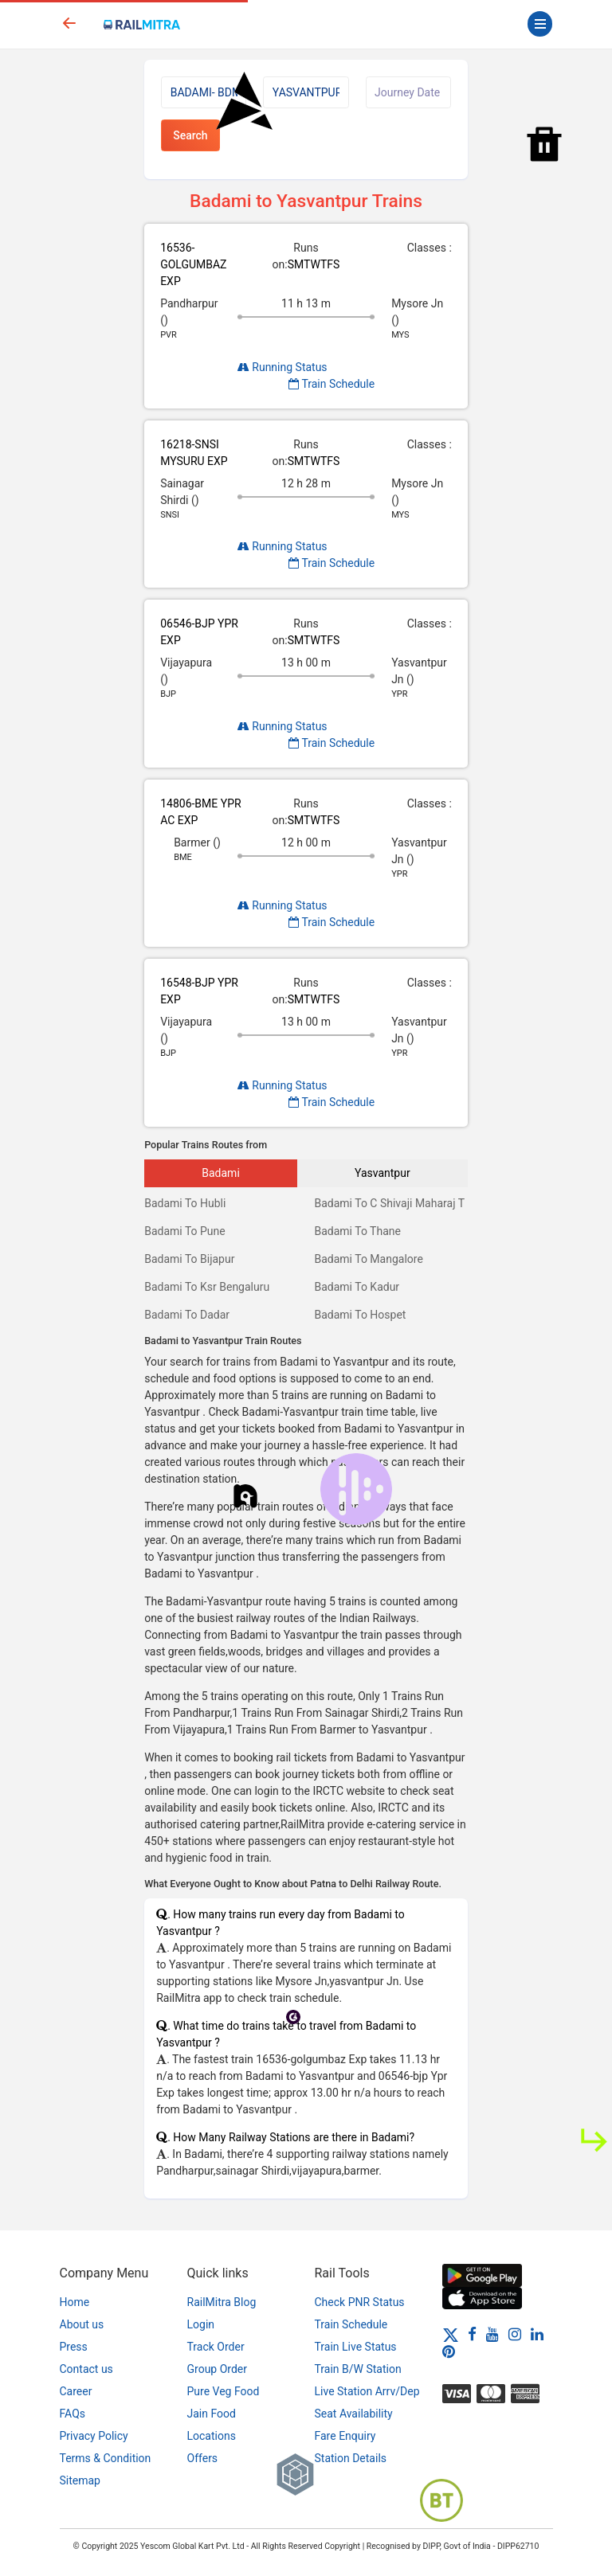  Describe the element at coordinates (544, 144) in the screenshot. I see `delete selected item` at that location.